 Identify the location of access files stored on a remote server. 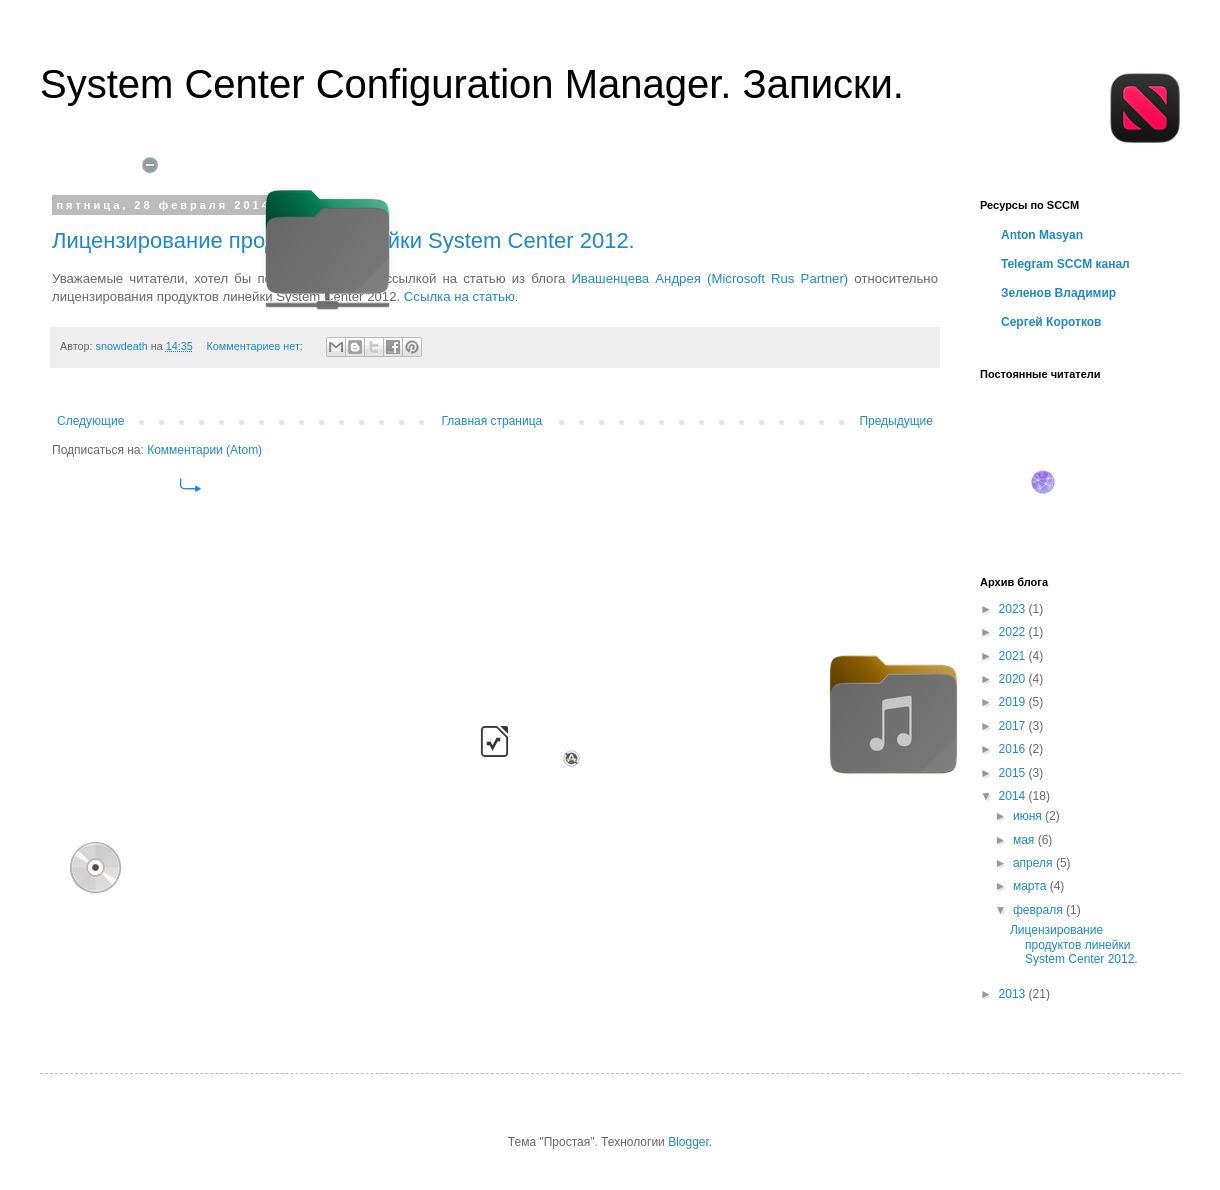
(327, 247).